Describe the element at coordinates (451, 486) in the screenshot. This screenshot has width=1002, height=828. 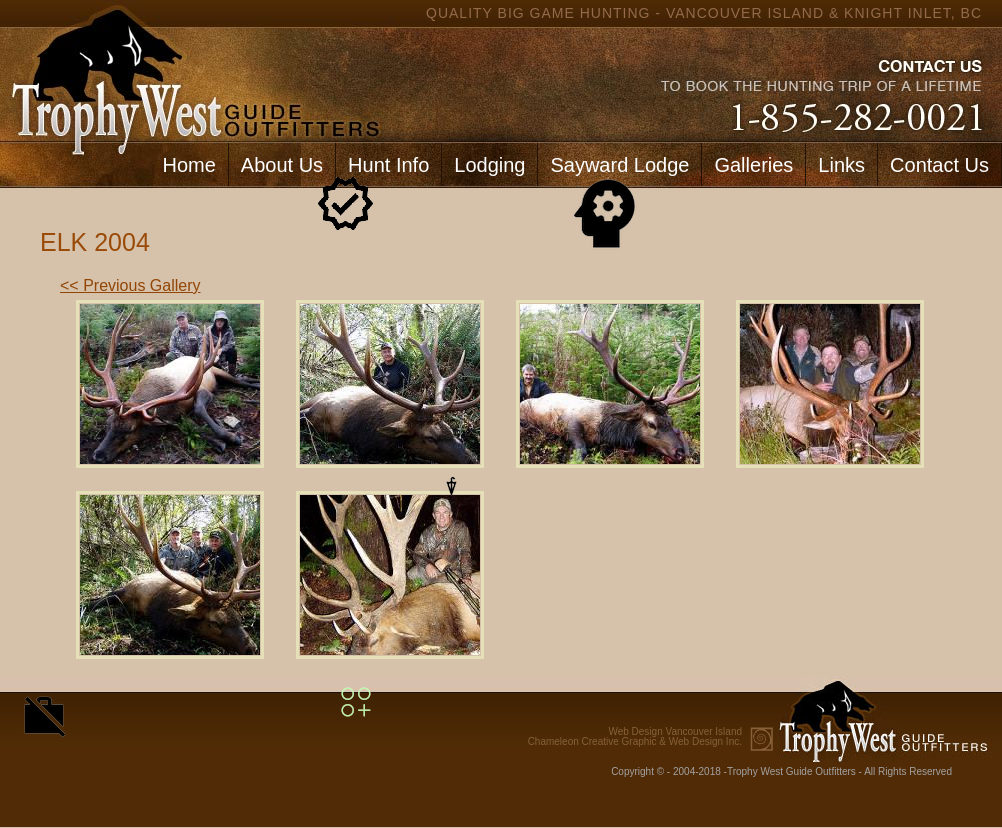
I see `indicates rainy weather conditions` at that location.